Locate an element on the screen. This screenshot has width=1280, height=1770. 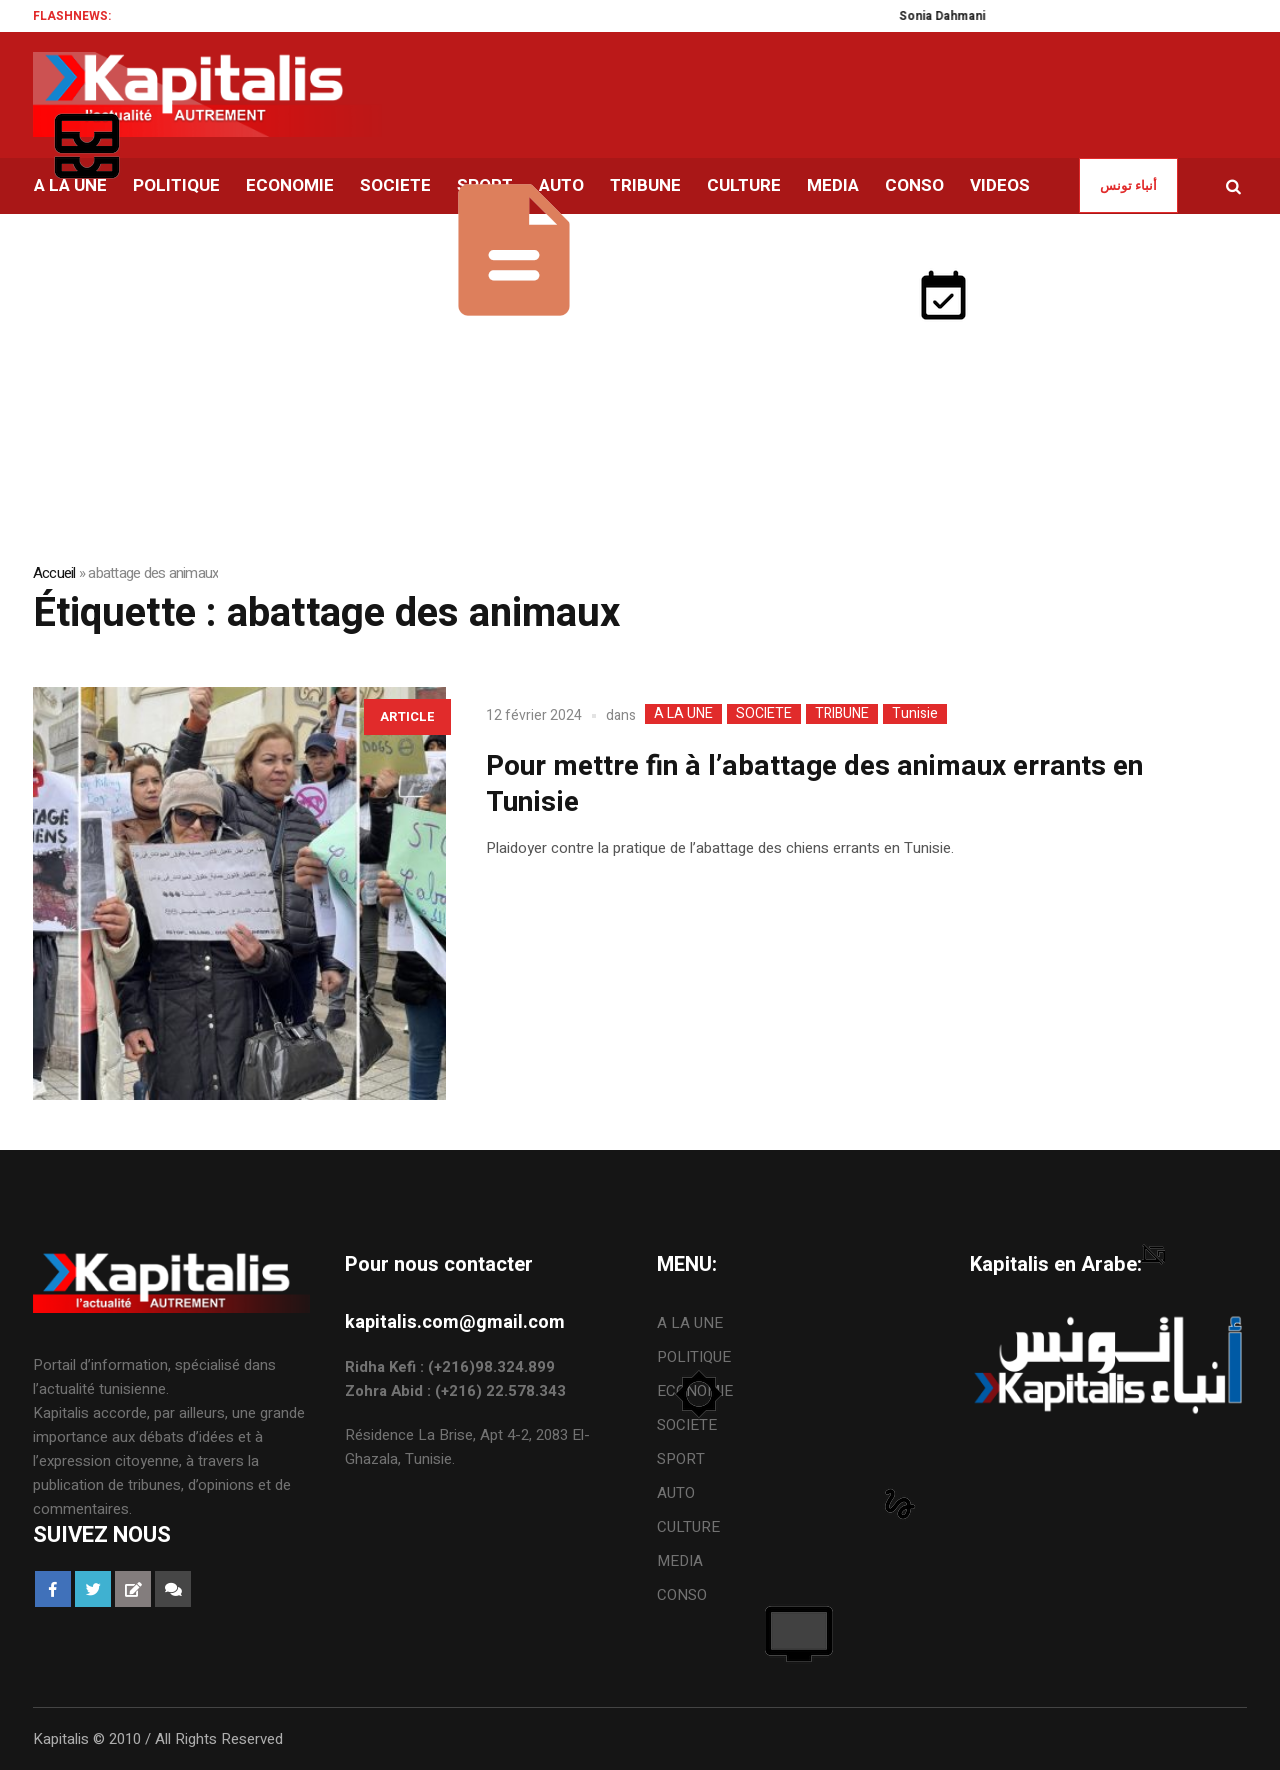
confirmed calendar event is located at coordinates (943, 297).